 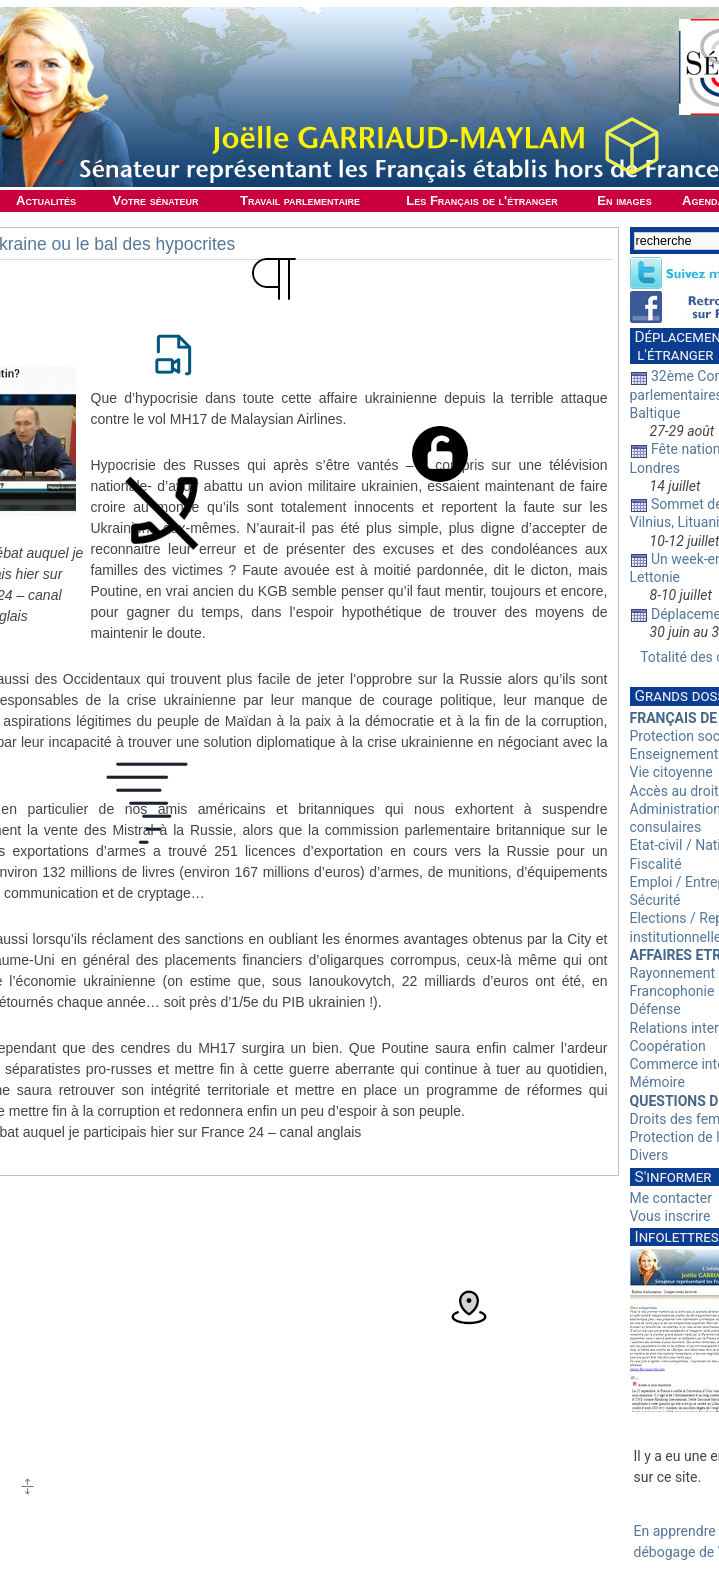 I want to click on expand content vertically, so click(x=27, y=1486).